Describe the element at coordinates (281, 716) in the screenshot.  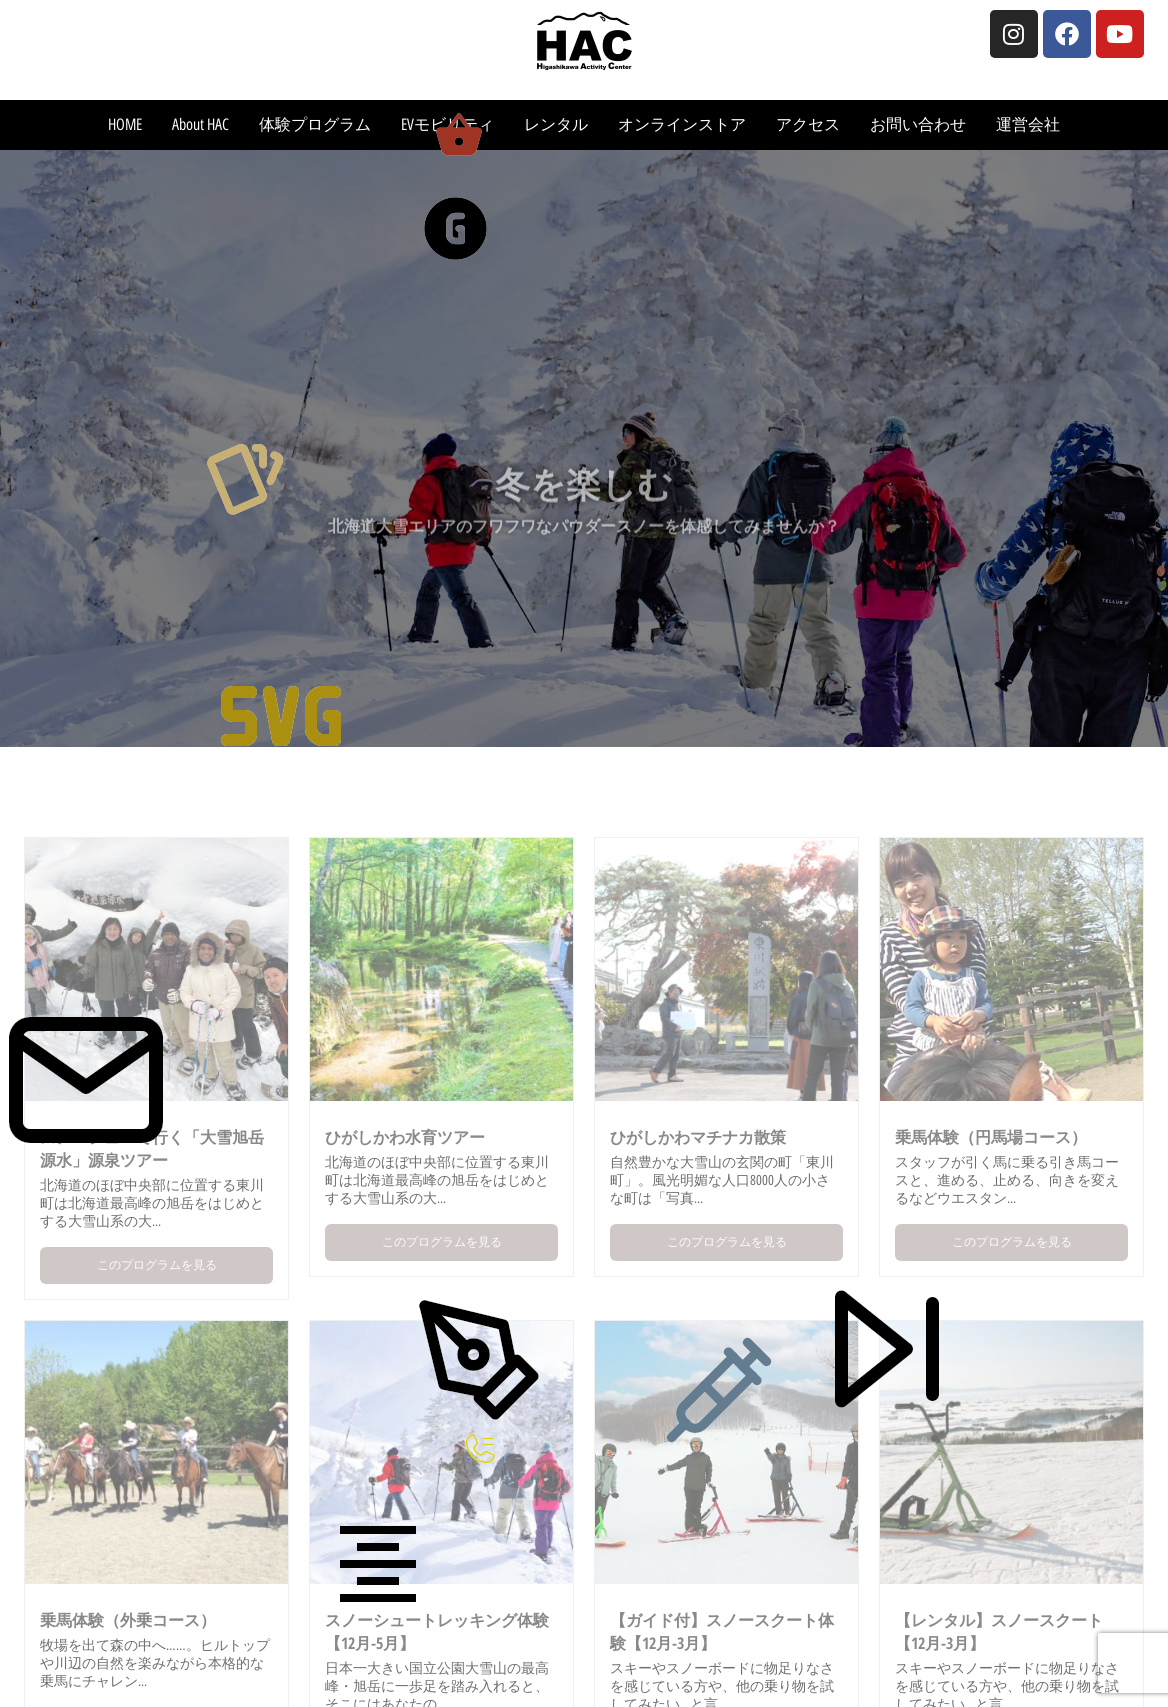
I see `indicates an SVG file format` at that location.